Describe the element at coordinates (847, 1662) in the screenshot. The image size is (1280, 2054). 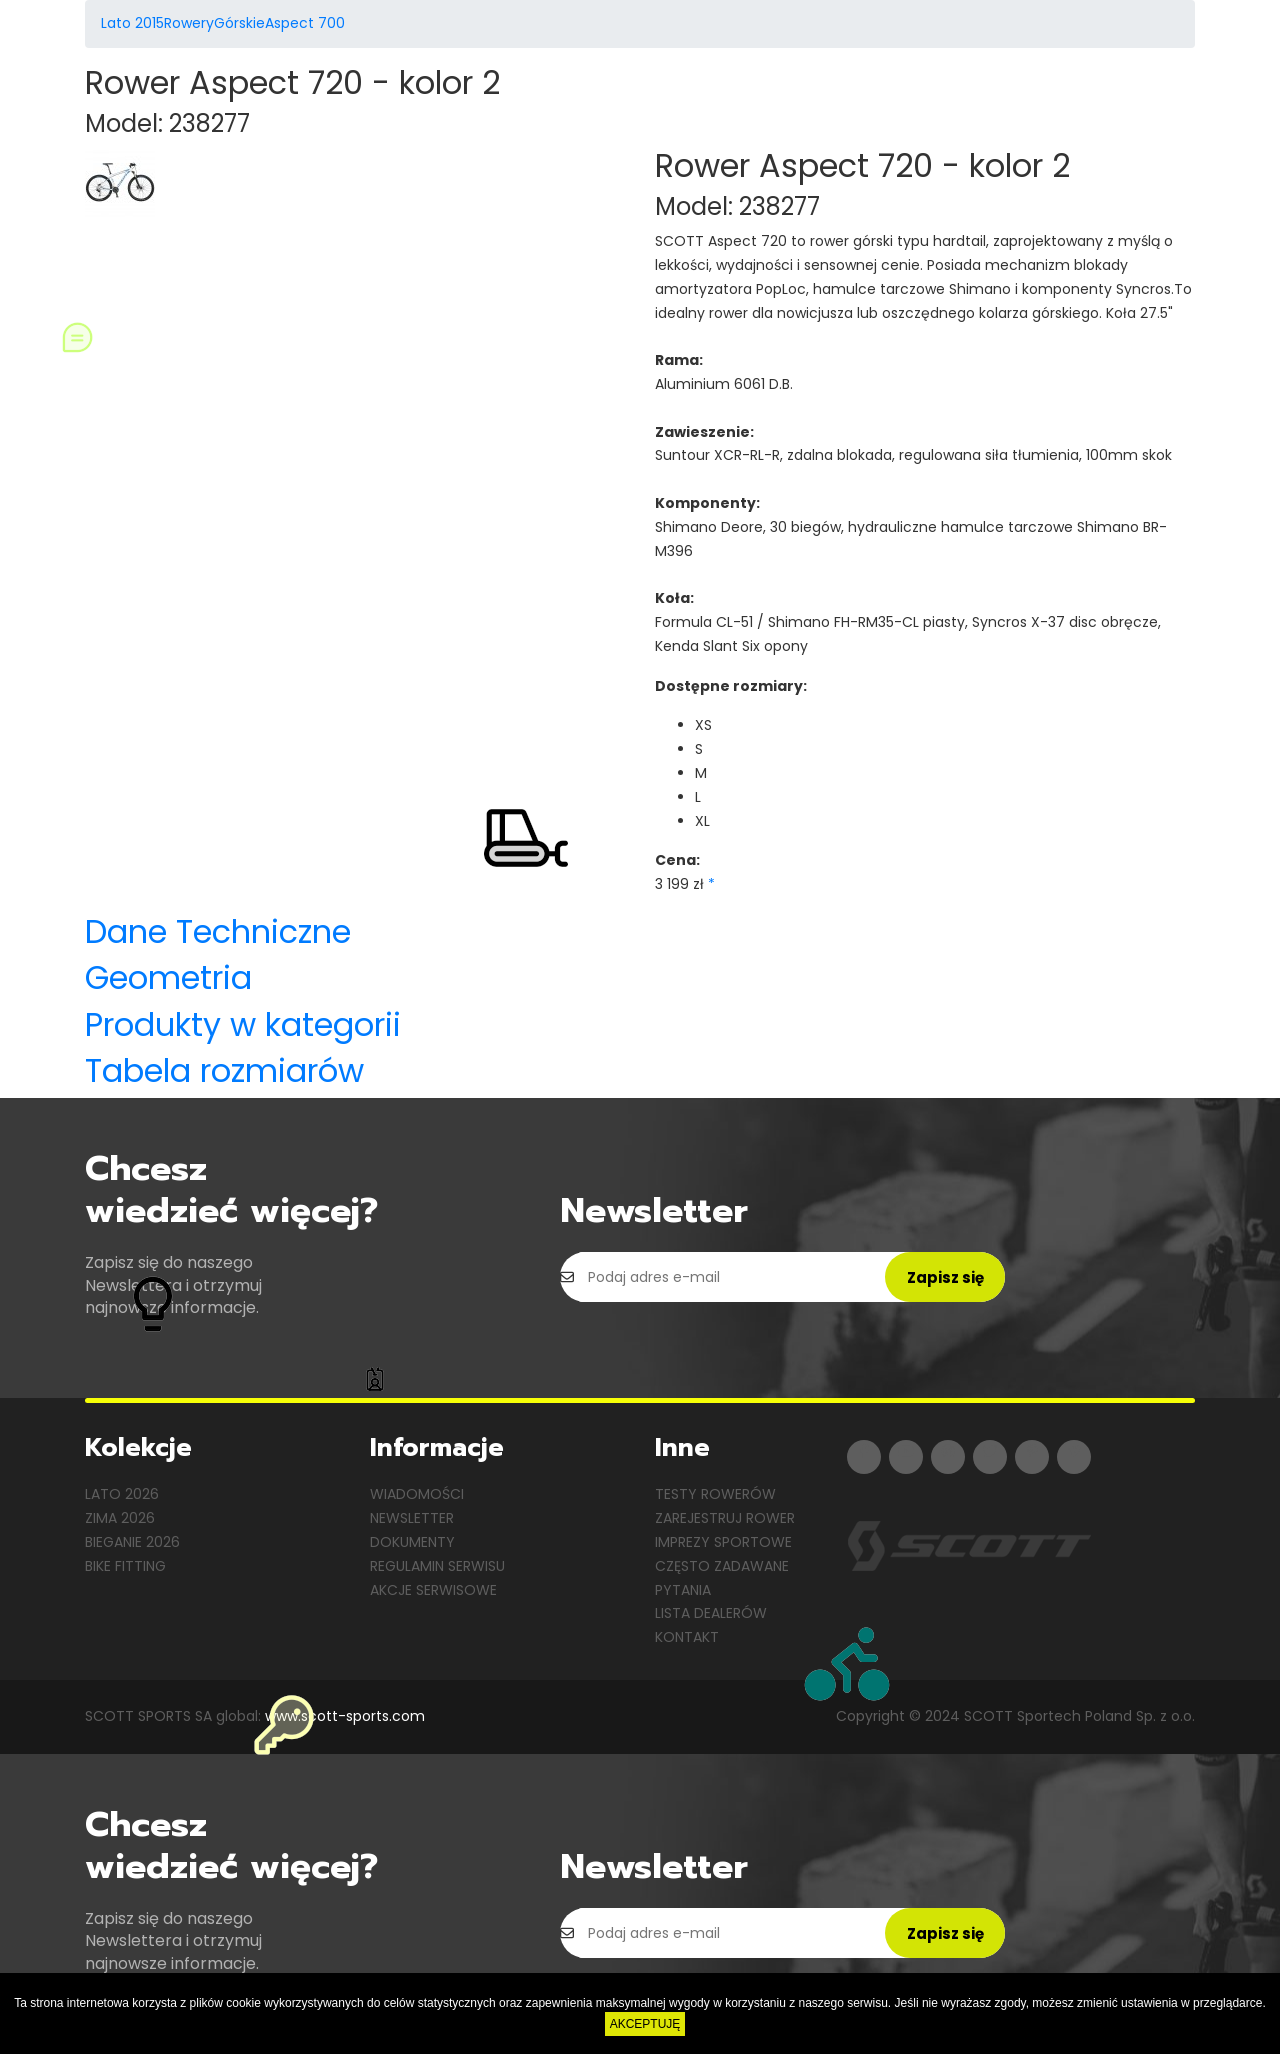
I see `select cycling as your transportation mode` at that location.